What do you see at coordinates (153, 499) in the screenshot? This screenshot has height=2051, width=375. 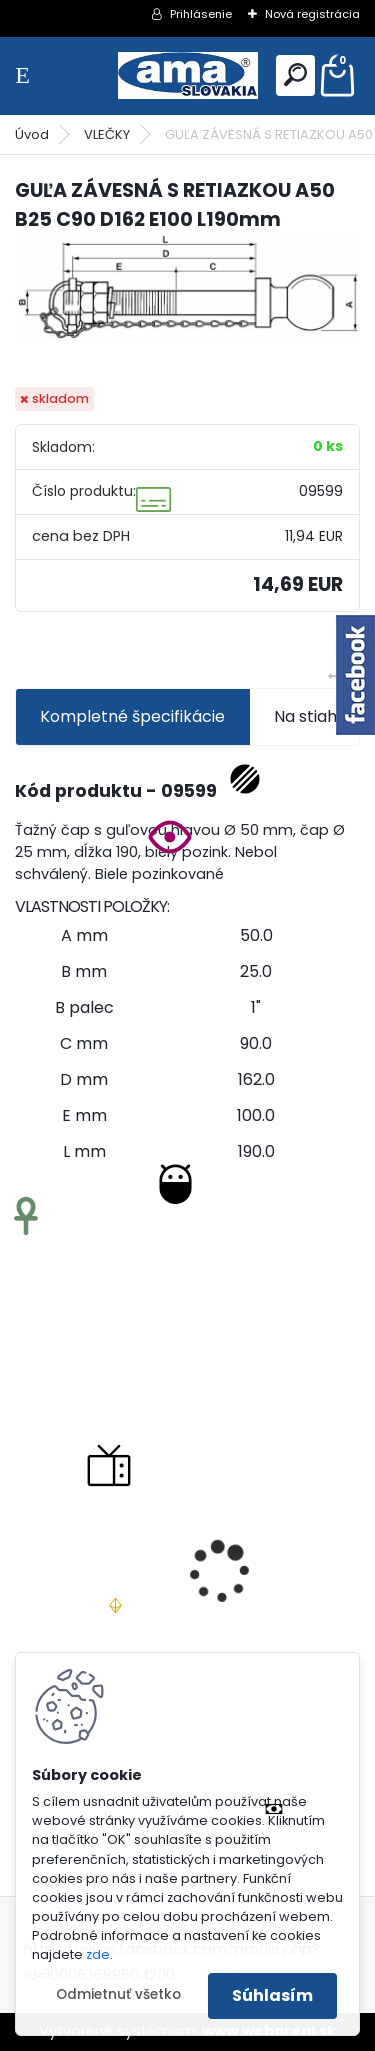 I see `enable subtitles or closed captions` at bounding box center [153, 499].